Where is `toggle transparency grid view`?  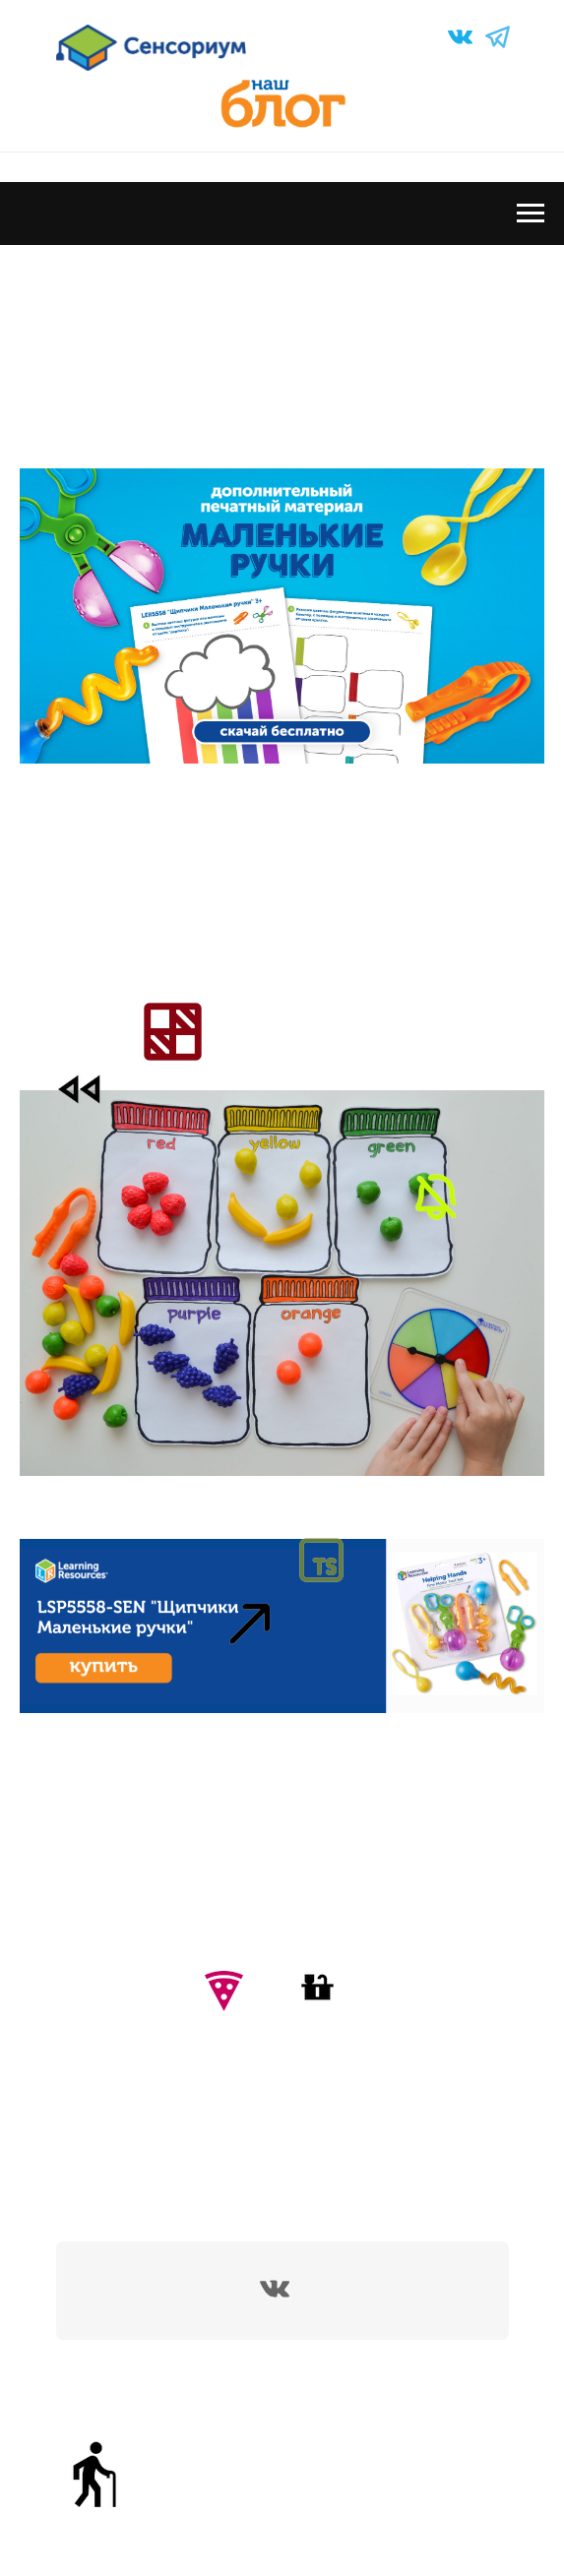
toggle transparency grid view is located at coordinates (172, 1031).